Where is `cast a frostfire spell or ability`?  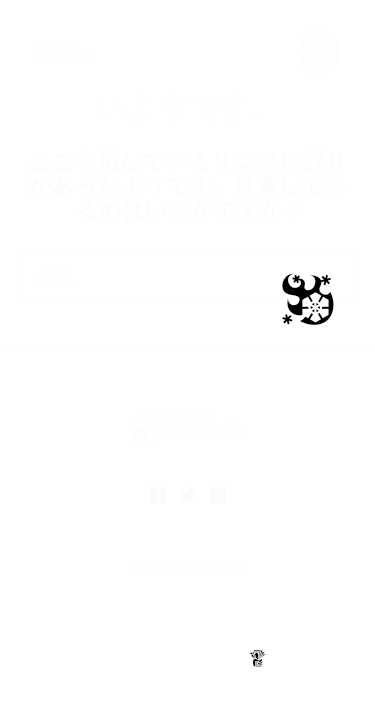 cast a frostfire spell or ability is located at coordinates (307, 299).